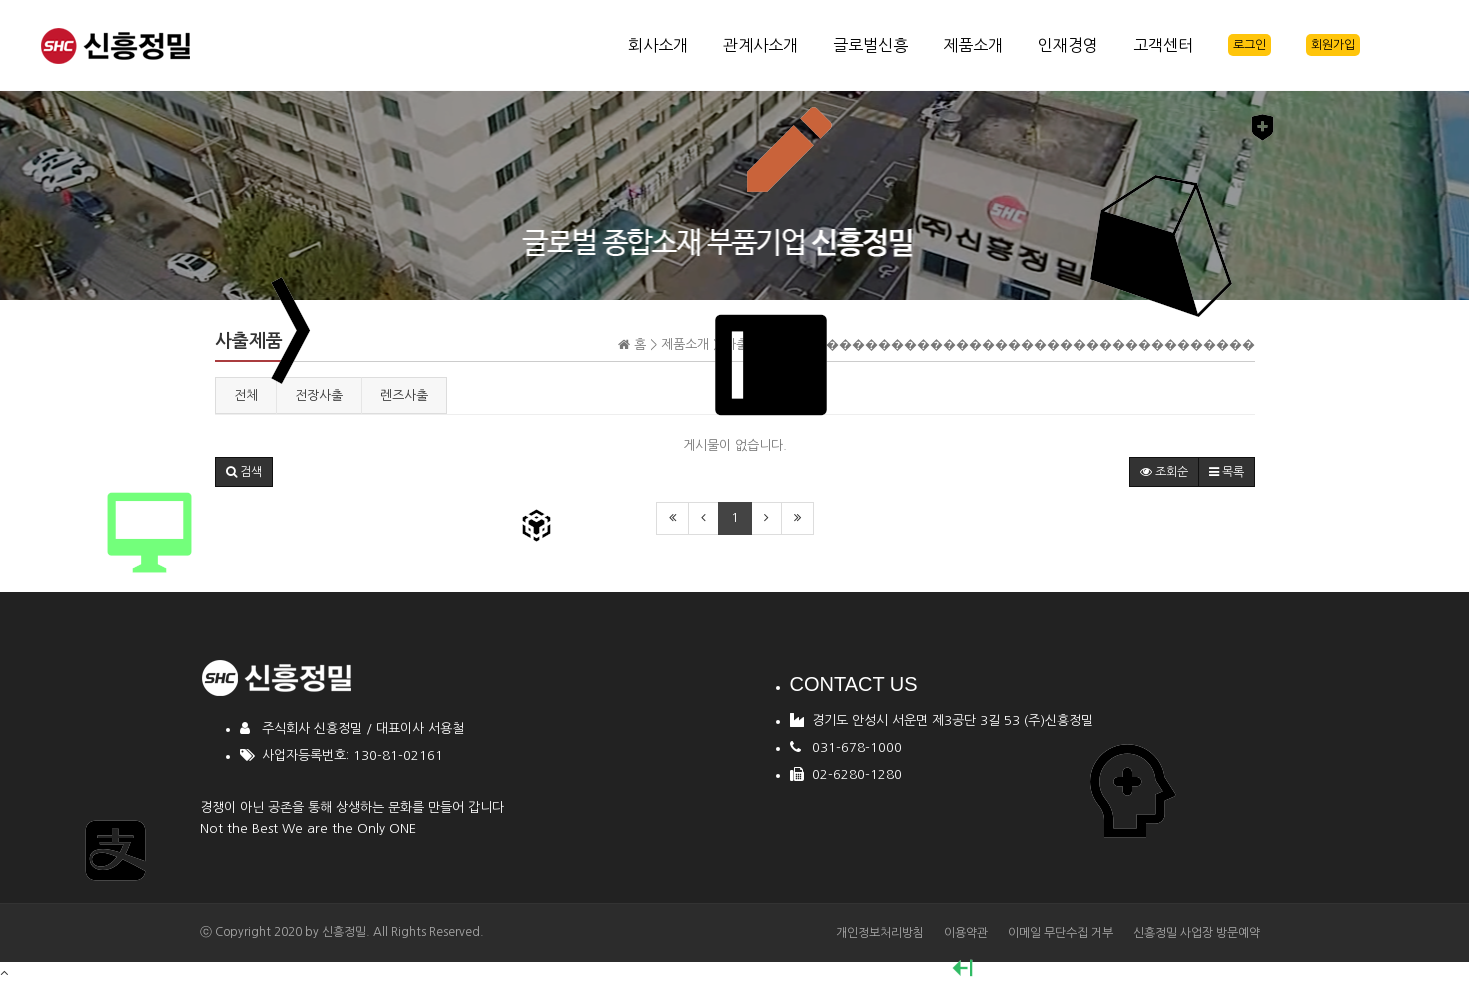 The image size is (1469, 984). I want to click on gurobi optimization software logo, so click(1161, 246).